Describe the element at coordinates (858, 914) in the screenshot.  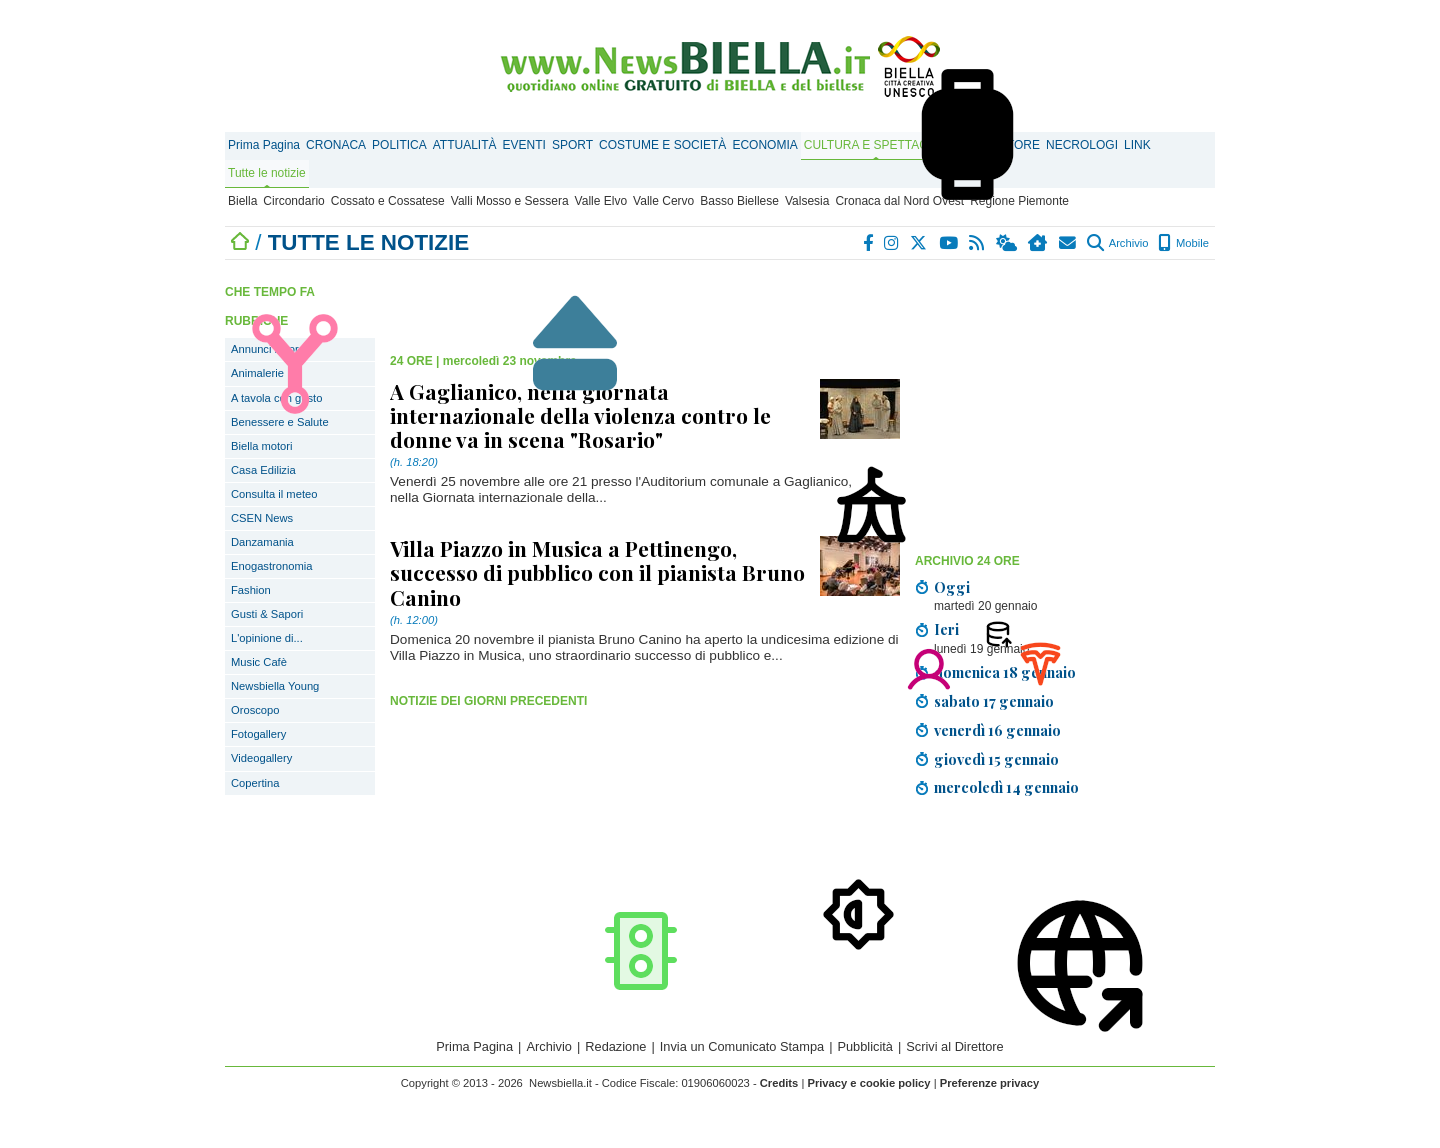
I see `adjust screen brightness` at that location.